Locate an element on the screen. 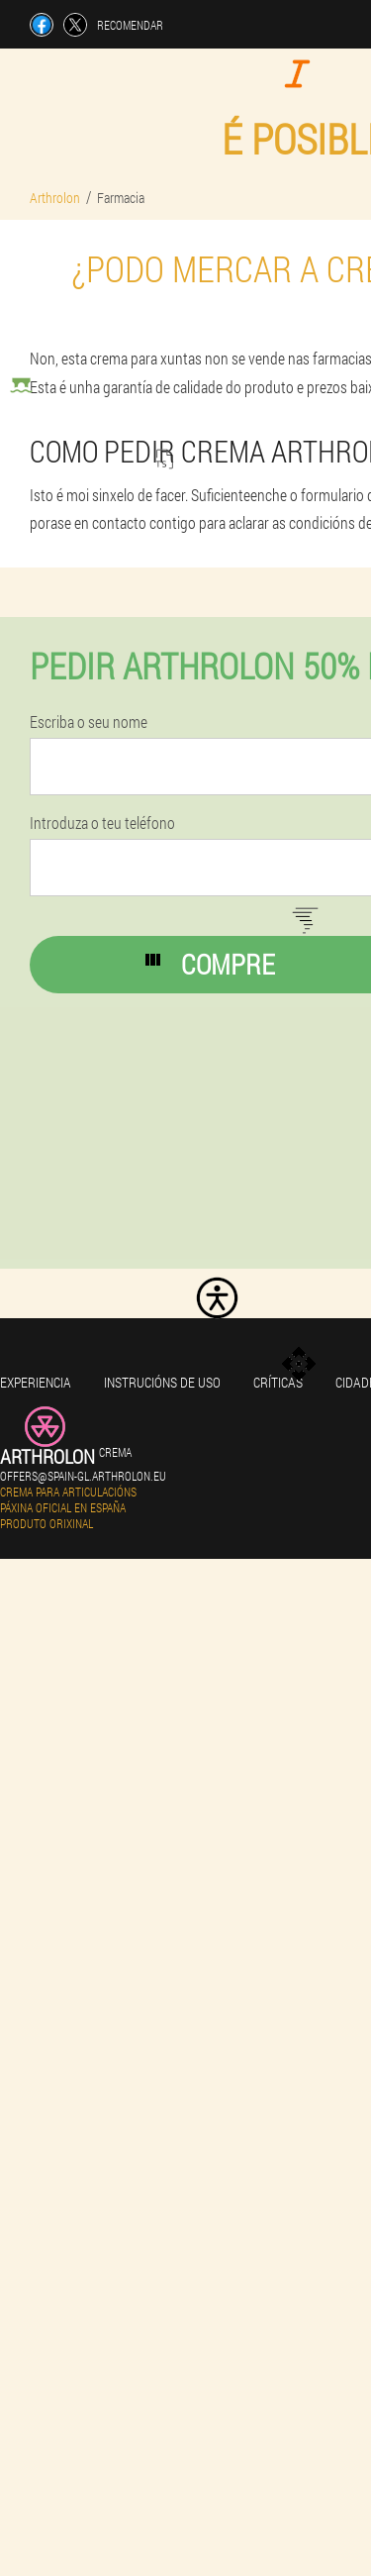 This screenshot has width=371, height=2576. indicates severe weather alert or tornado warning is located at coordinates (305, 919).